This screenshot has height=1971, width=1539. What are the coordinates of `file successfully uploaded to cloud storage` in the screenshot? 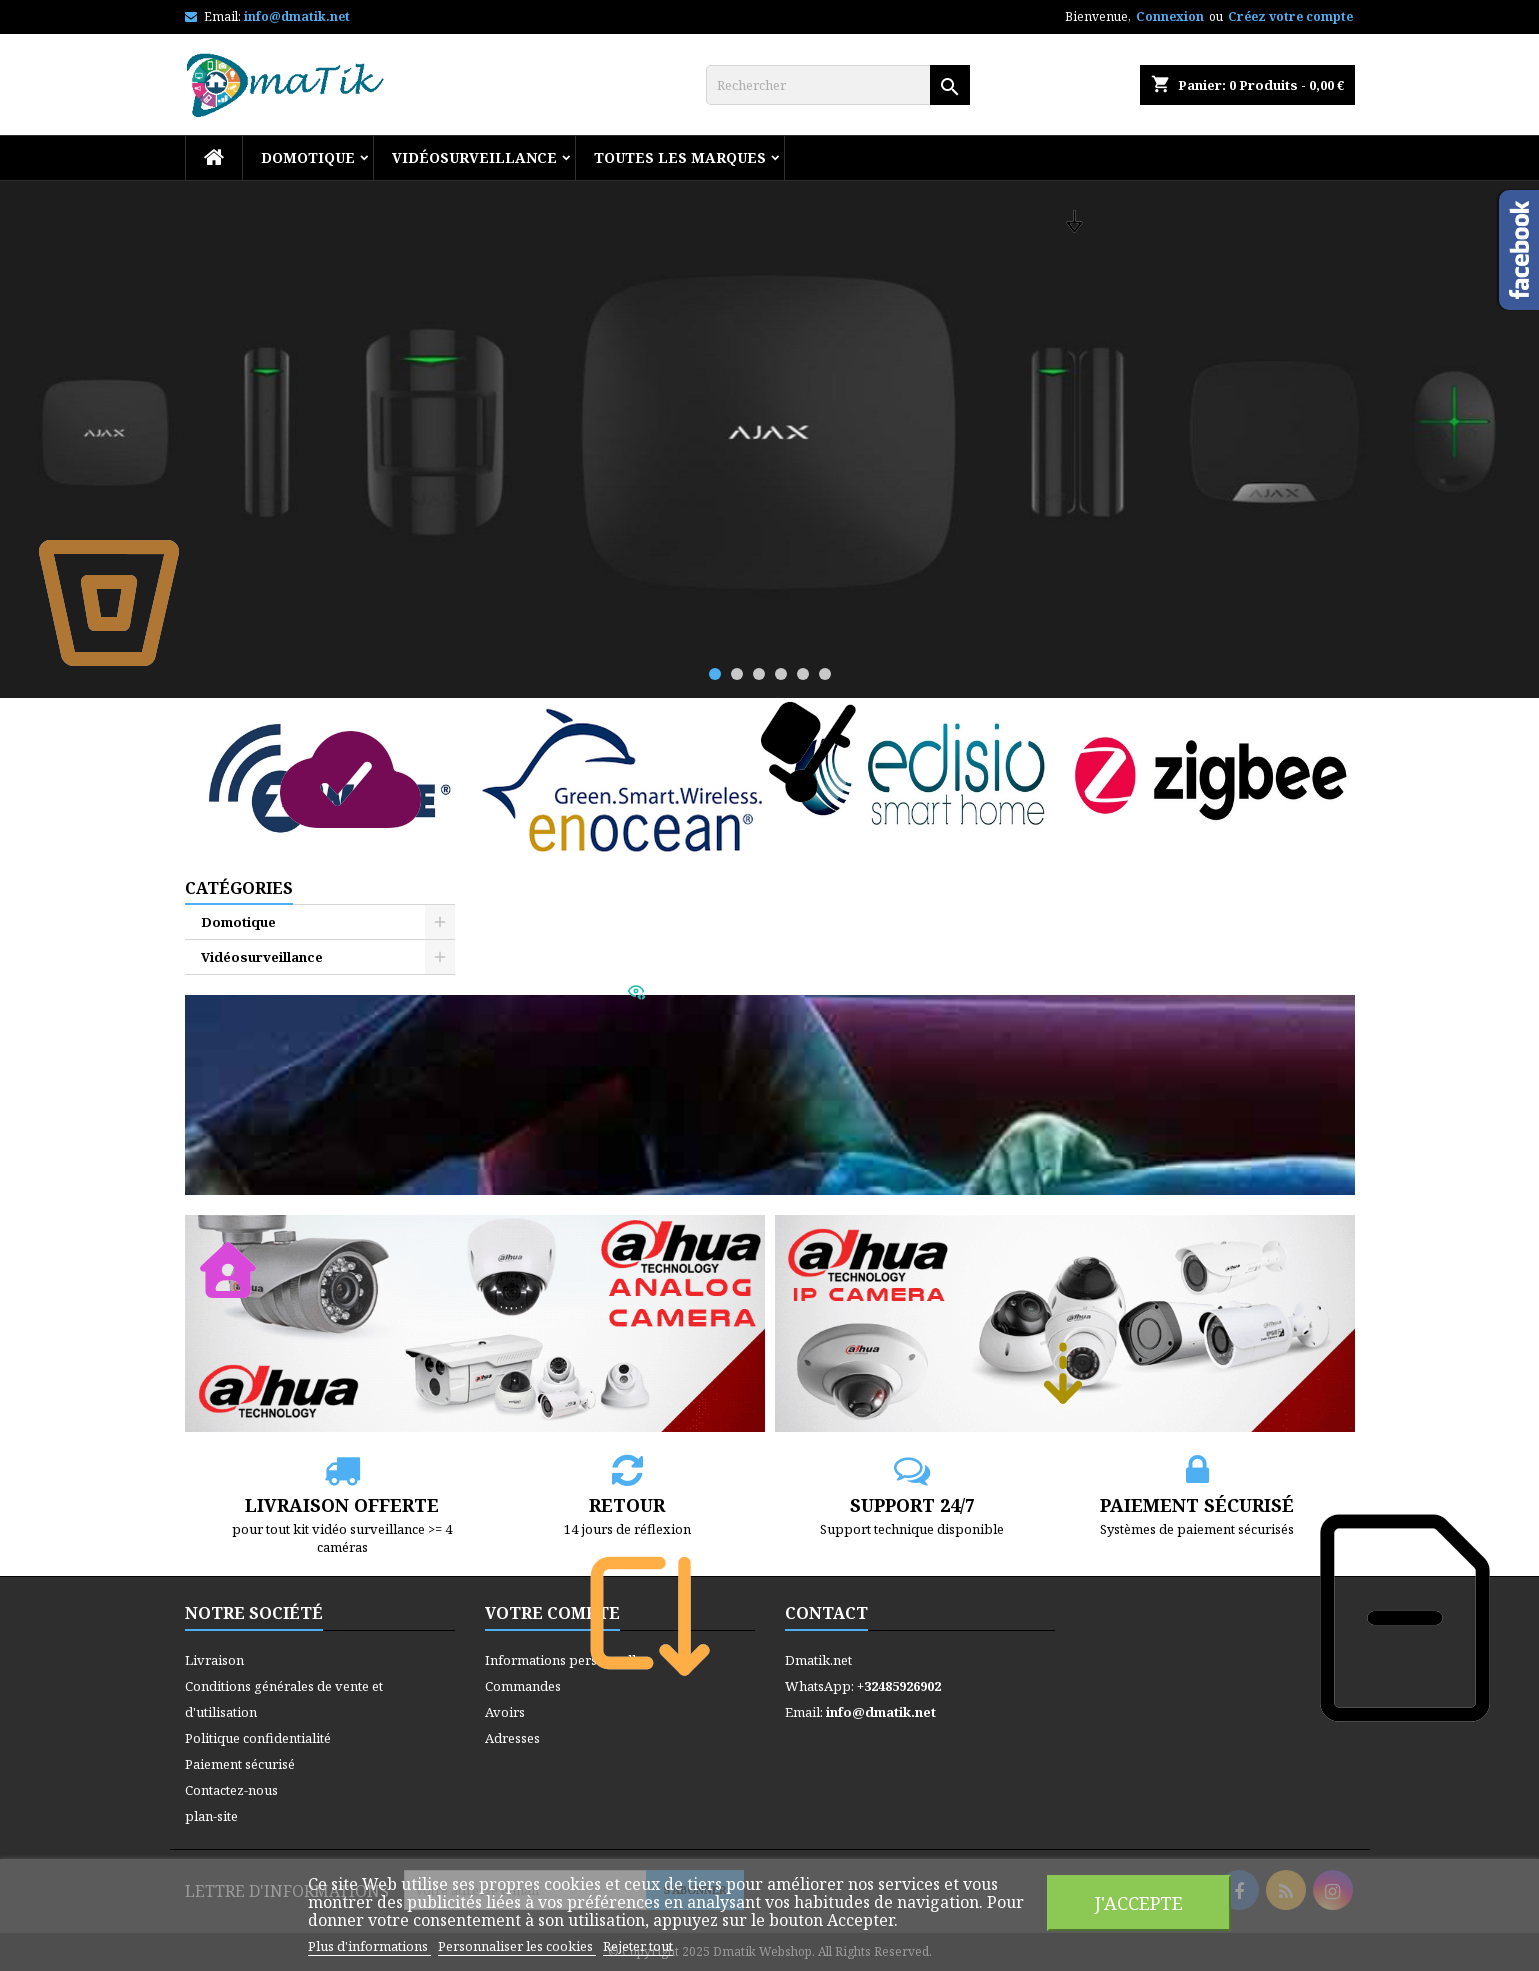 It's located at (350, 779).